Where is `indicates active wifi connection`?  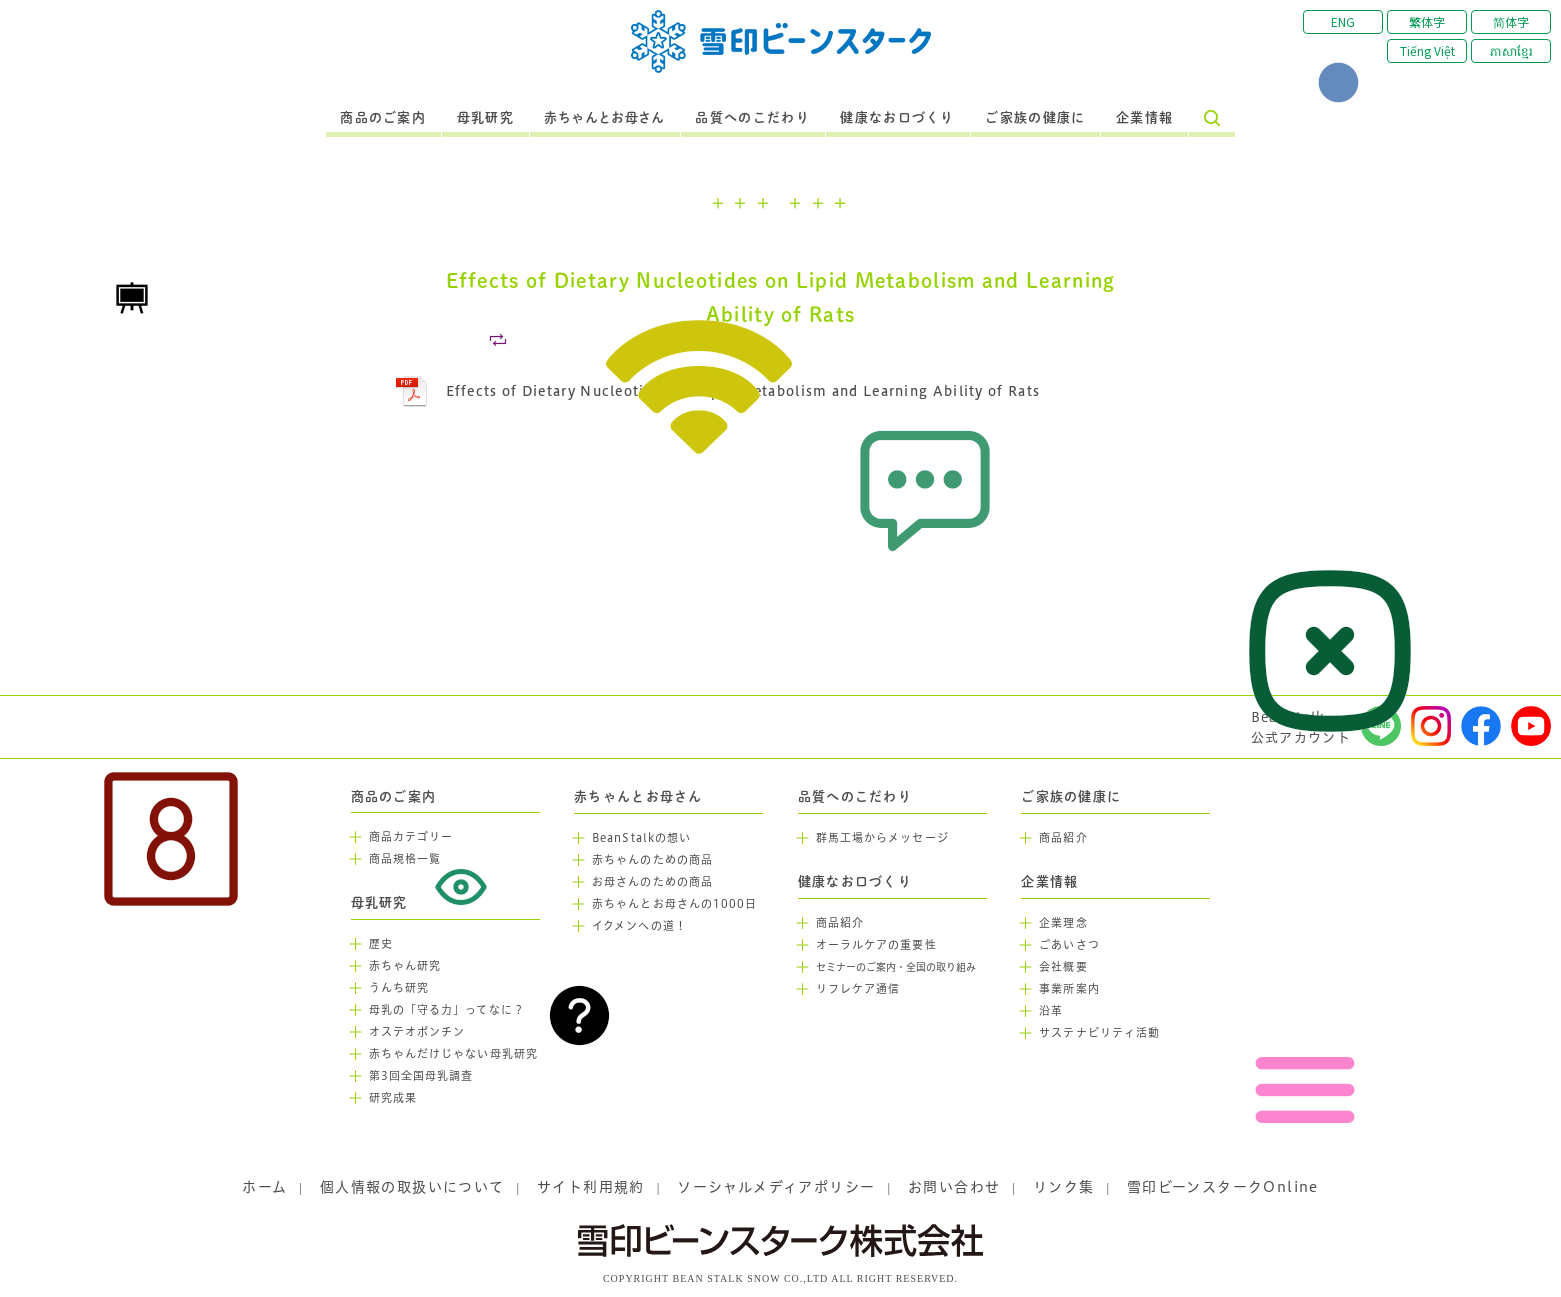
indicates active wifi connection is located at coordinates (699, 387).